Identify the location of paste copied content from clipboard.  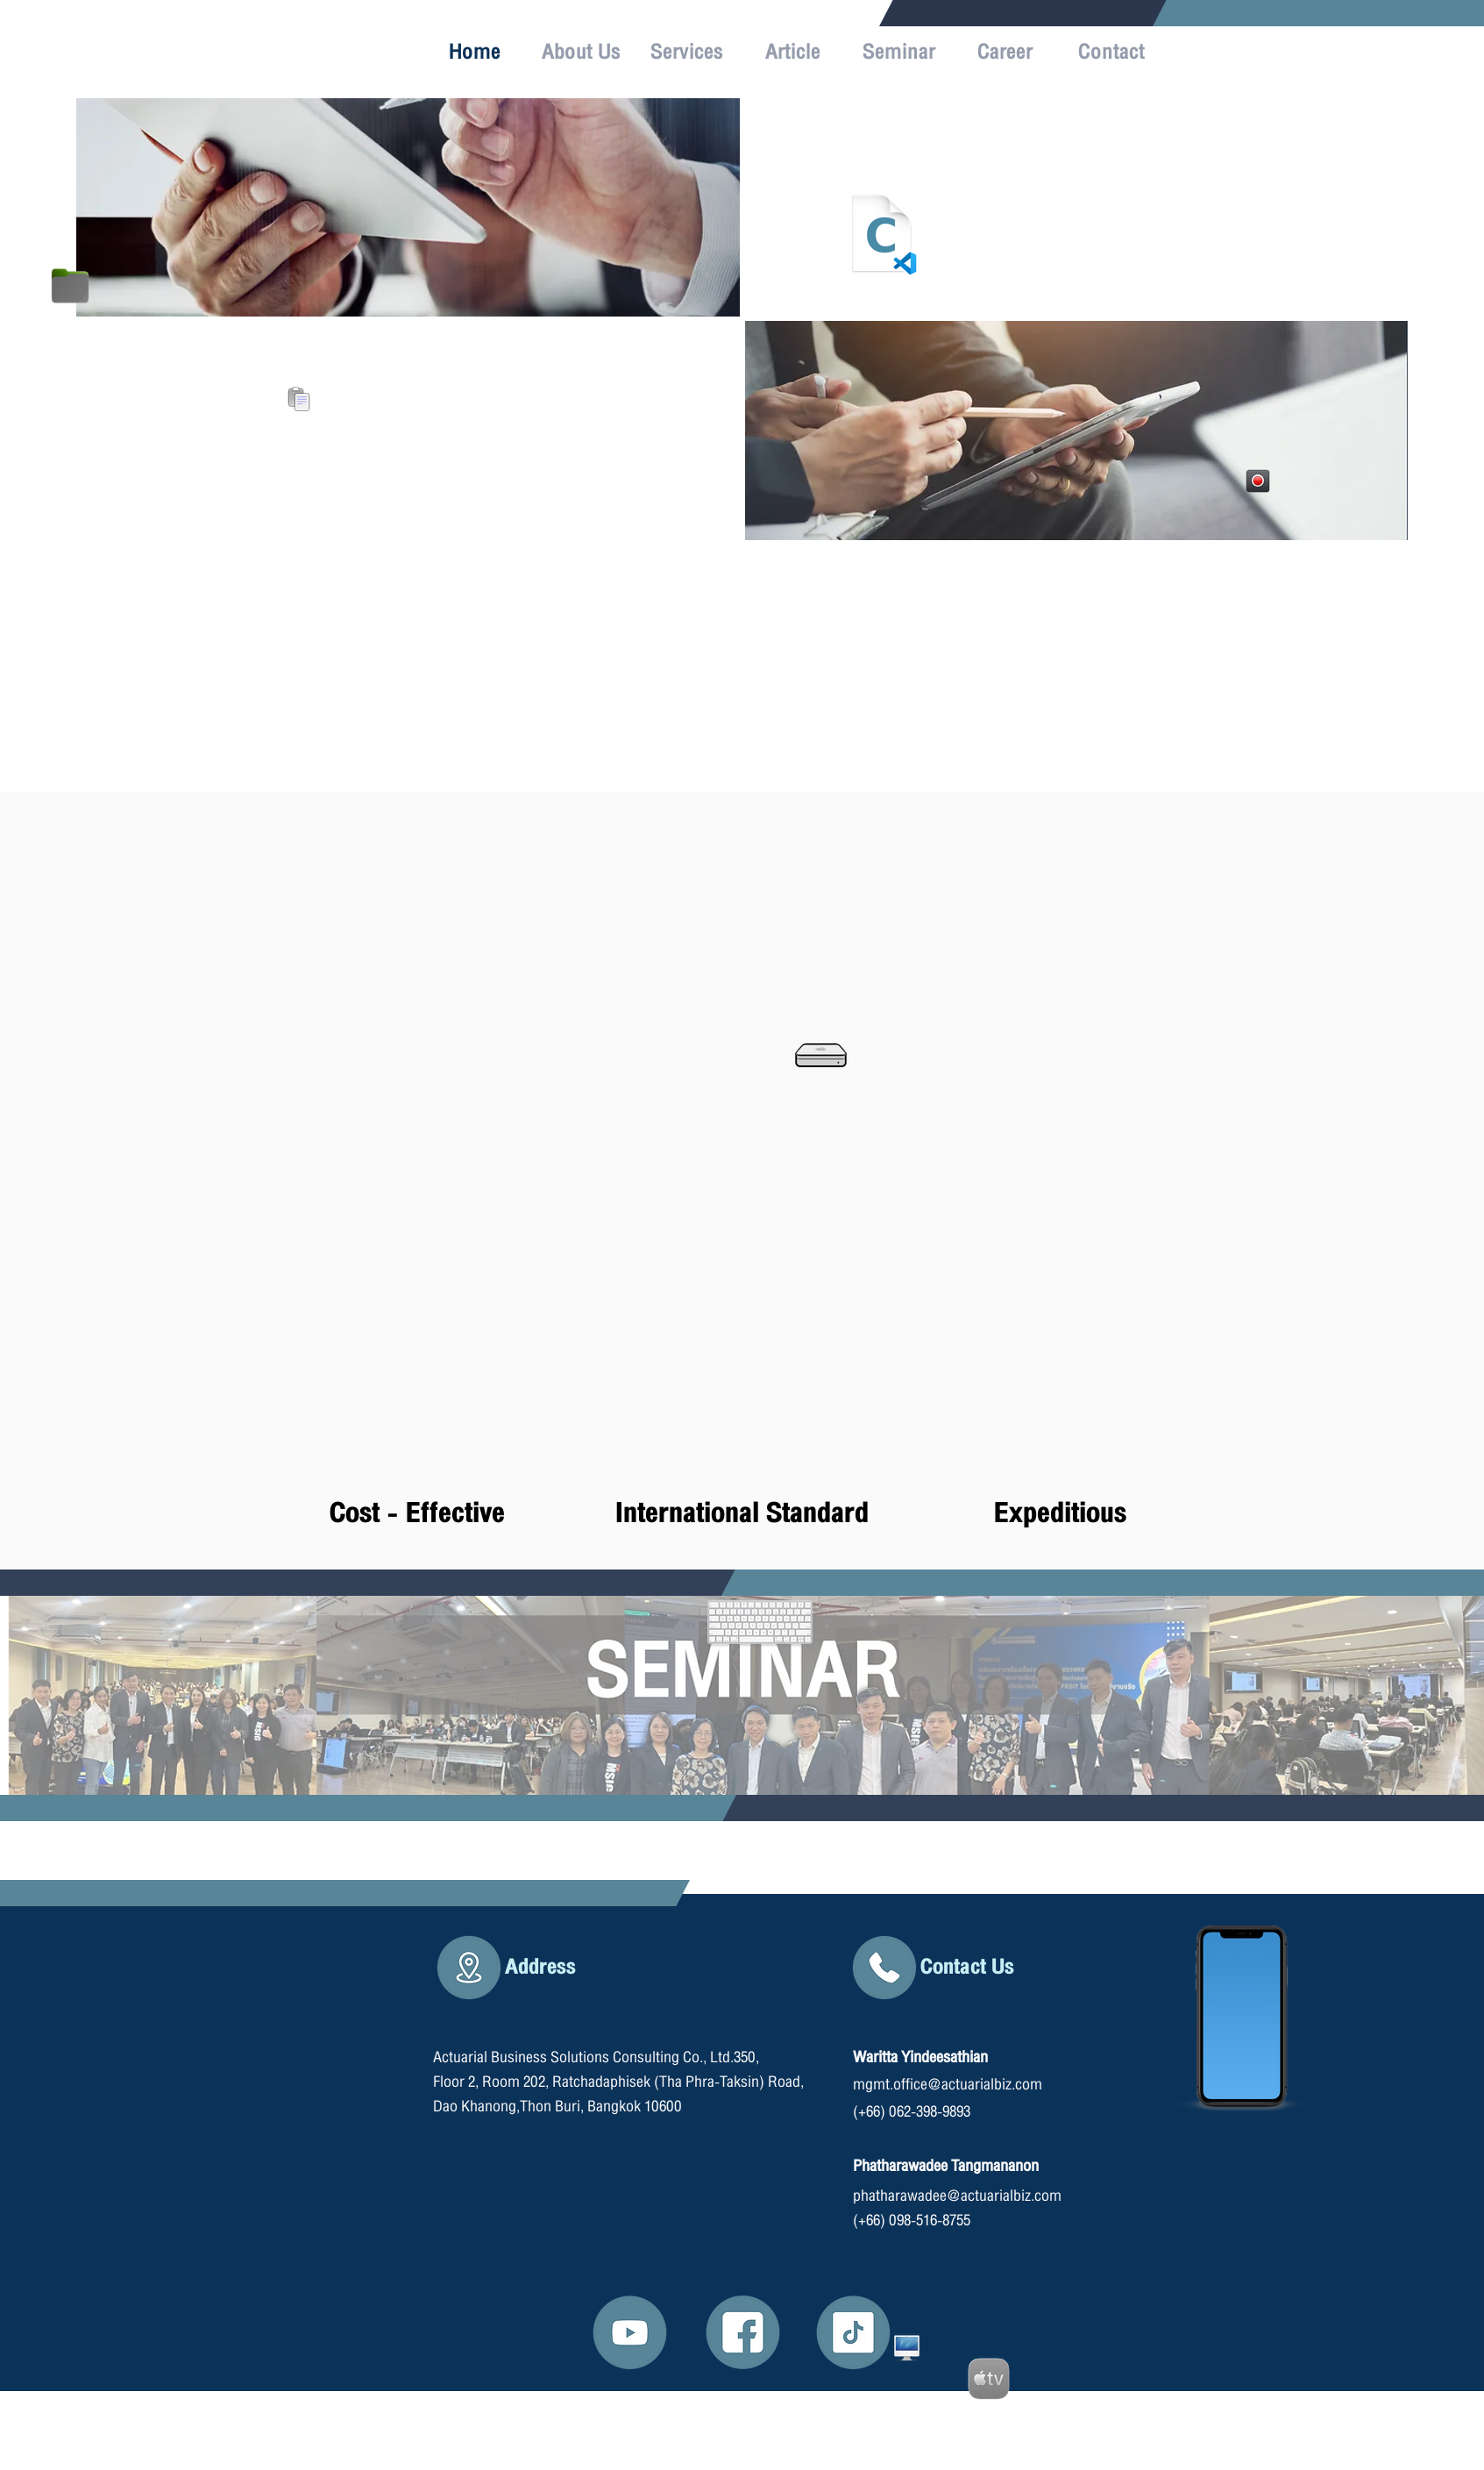
(299, 399).